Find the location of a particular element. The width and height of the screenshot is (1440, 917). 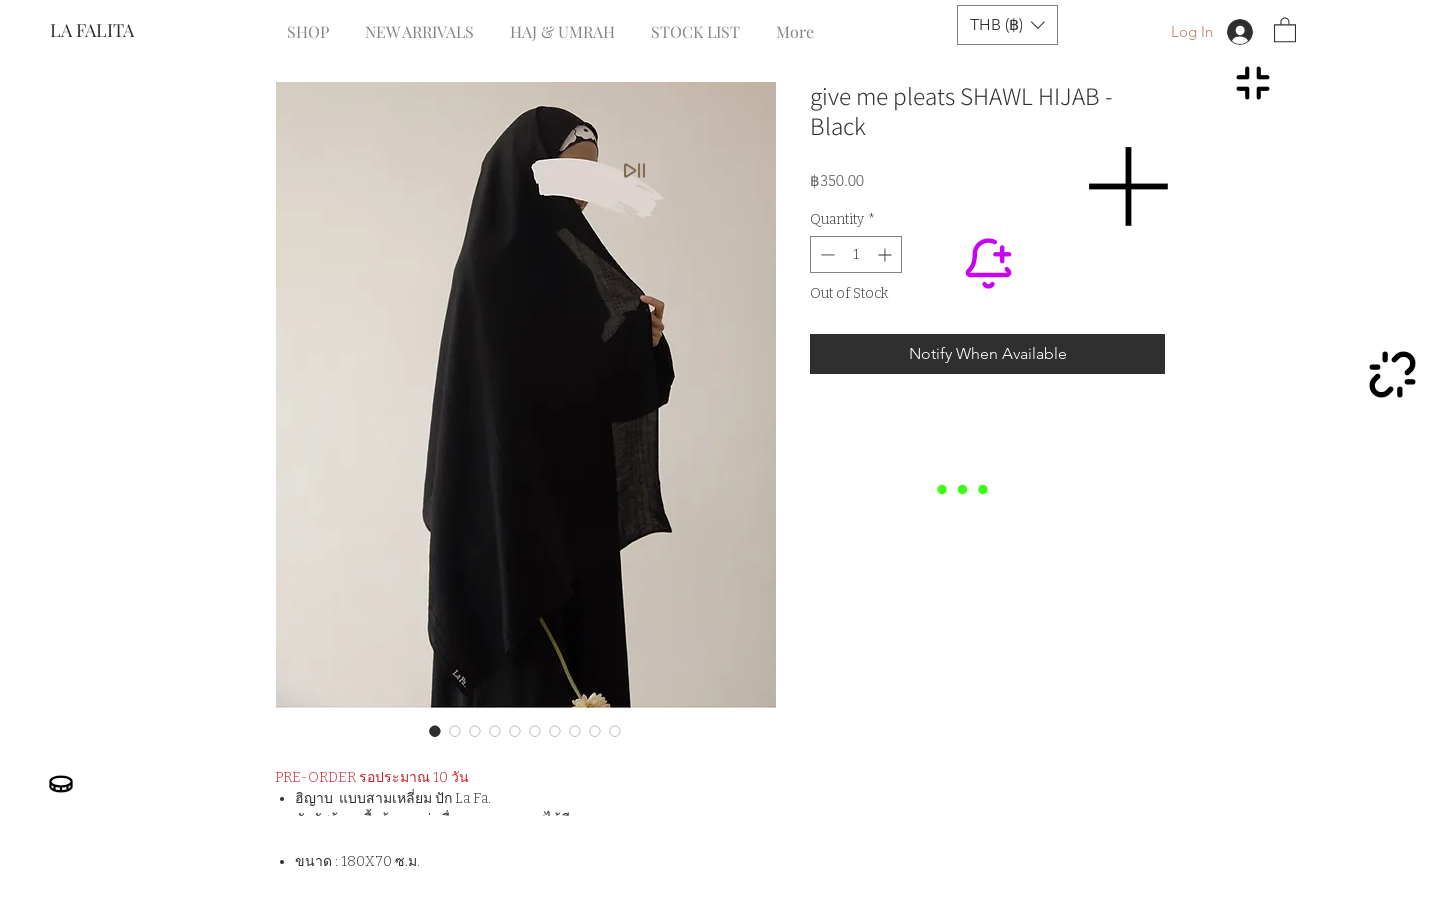

add a new item is located at coordinates (1131, 189).